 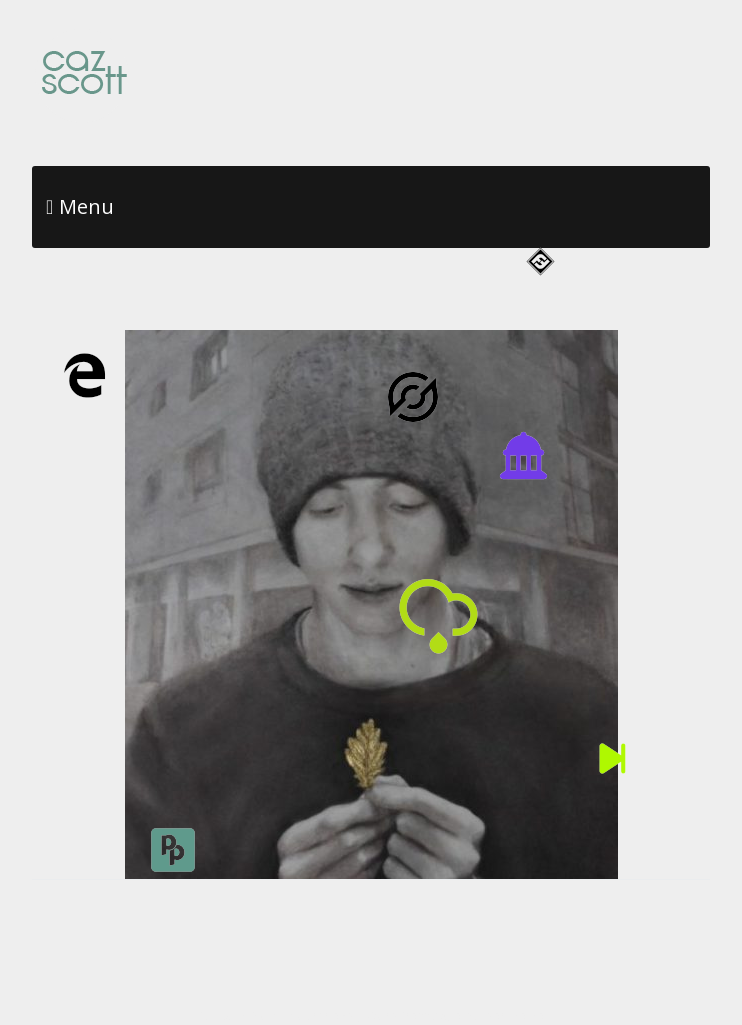 I want to click on fantasy flight games logo, so click(x=540, y=261).